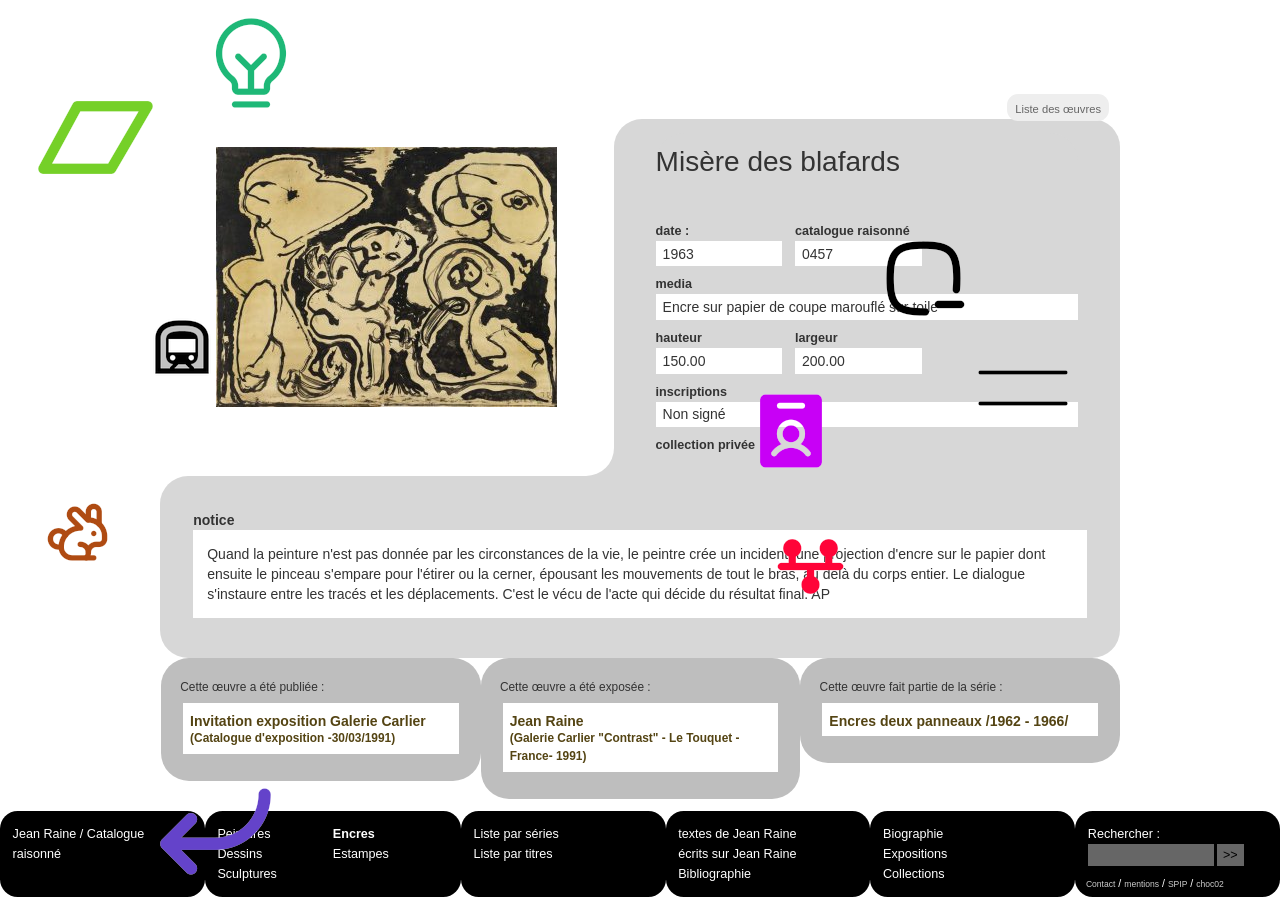 The image size is (1280, 897). What do you see at coordinates (77, 533) in the screenshot?
I see `indicates fast or quick mode` at bounding box center [77, 533].